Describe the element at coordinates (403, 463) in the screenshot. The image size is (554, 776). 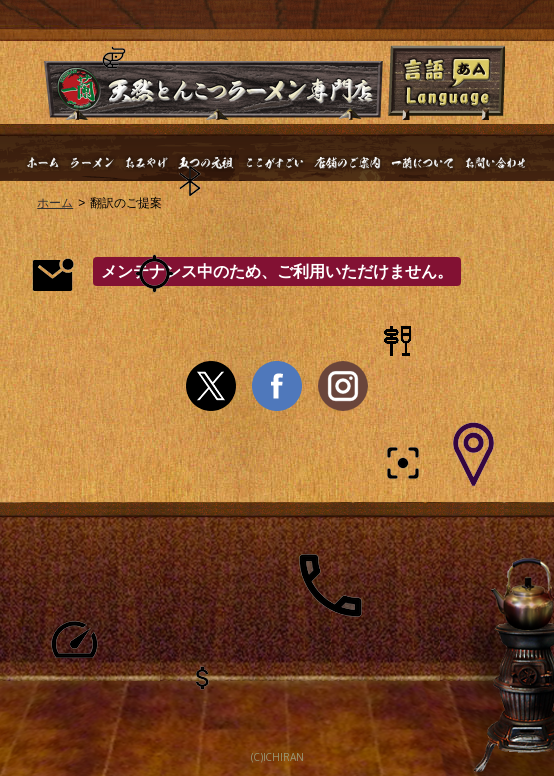
I see `tap to focus camera on center point` at that location.